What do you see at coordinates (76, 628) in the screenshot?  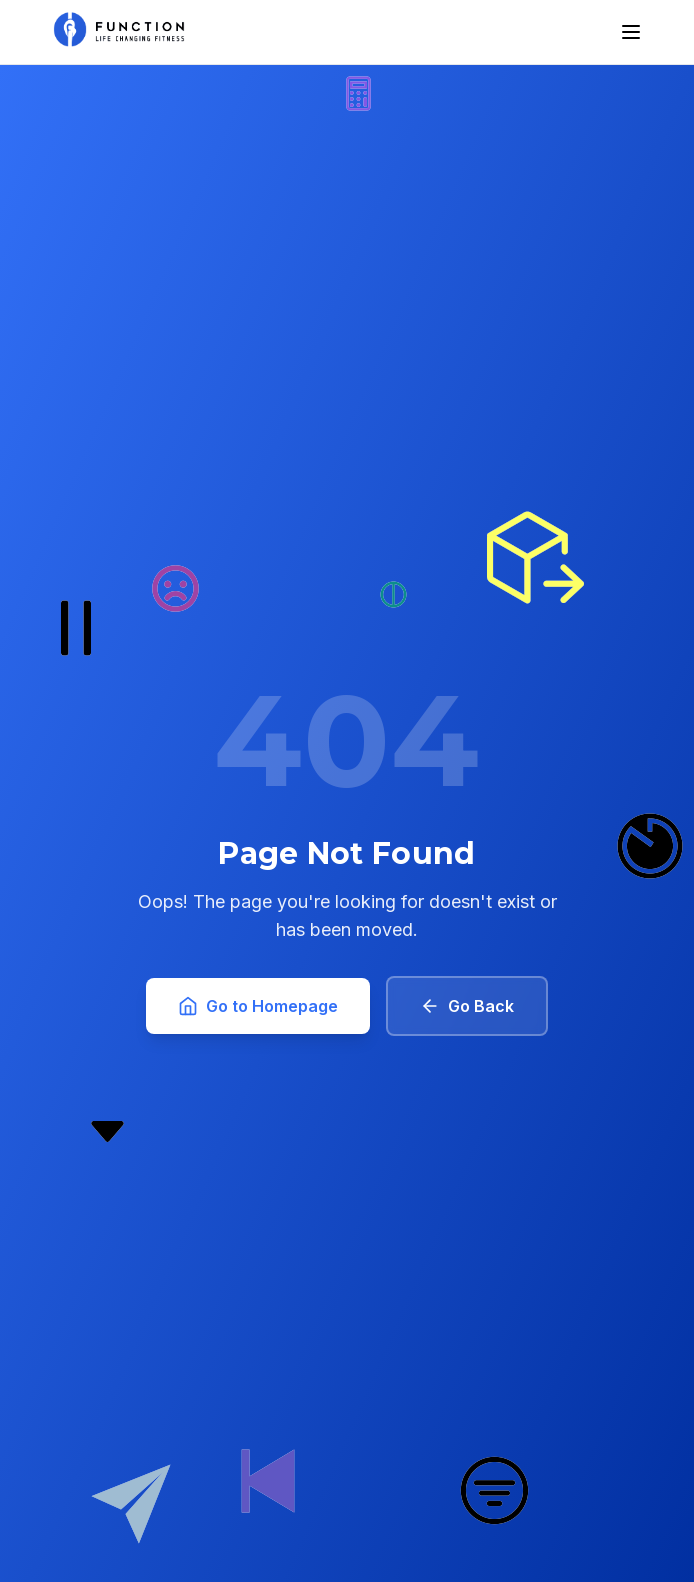 I see `pause media playback` at bounding box center [76, 628].